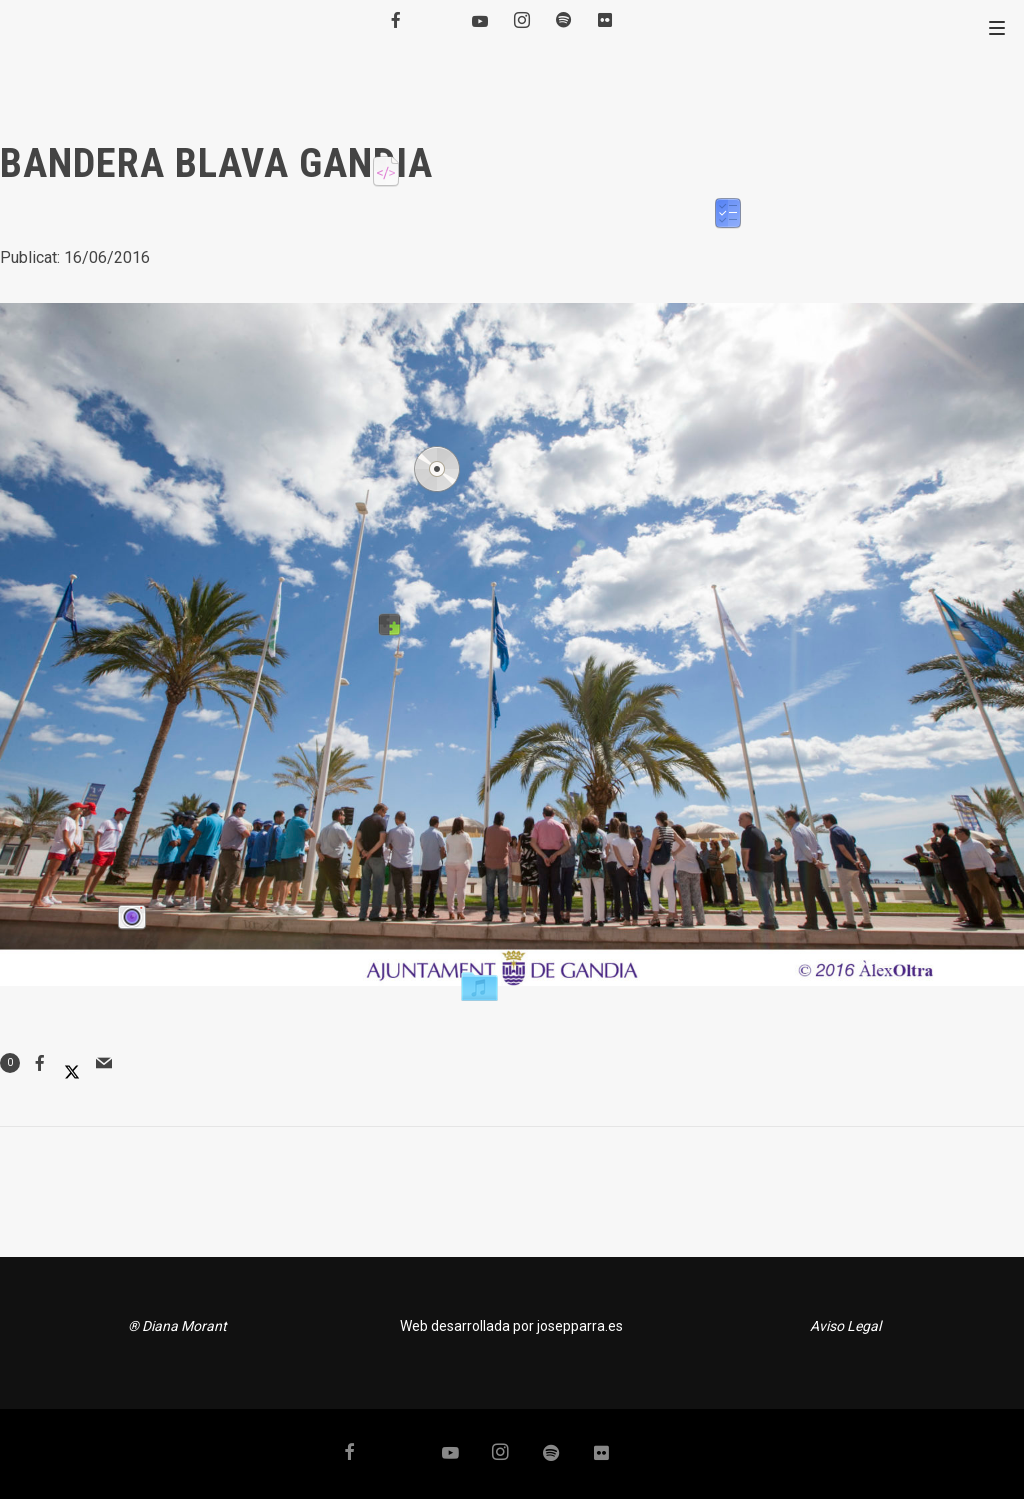 The width and height of the screenshot is (1024, 1499). Describe the element at coordinates (437, 469) in the screenshot. I see `indicates a blank CD-R disc ready for burning` at that location.